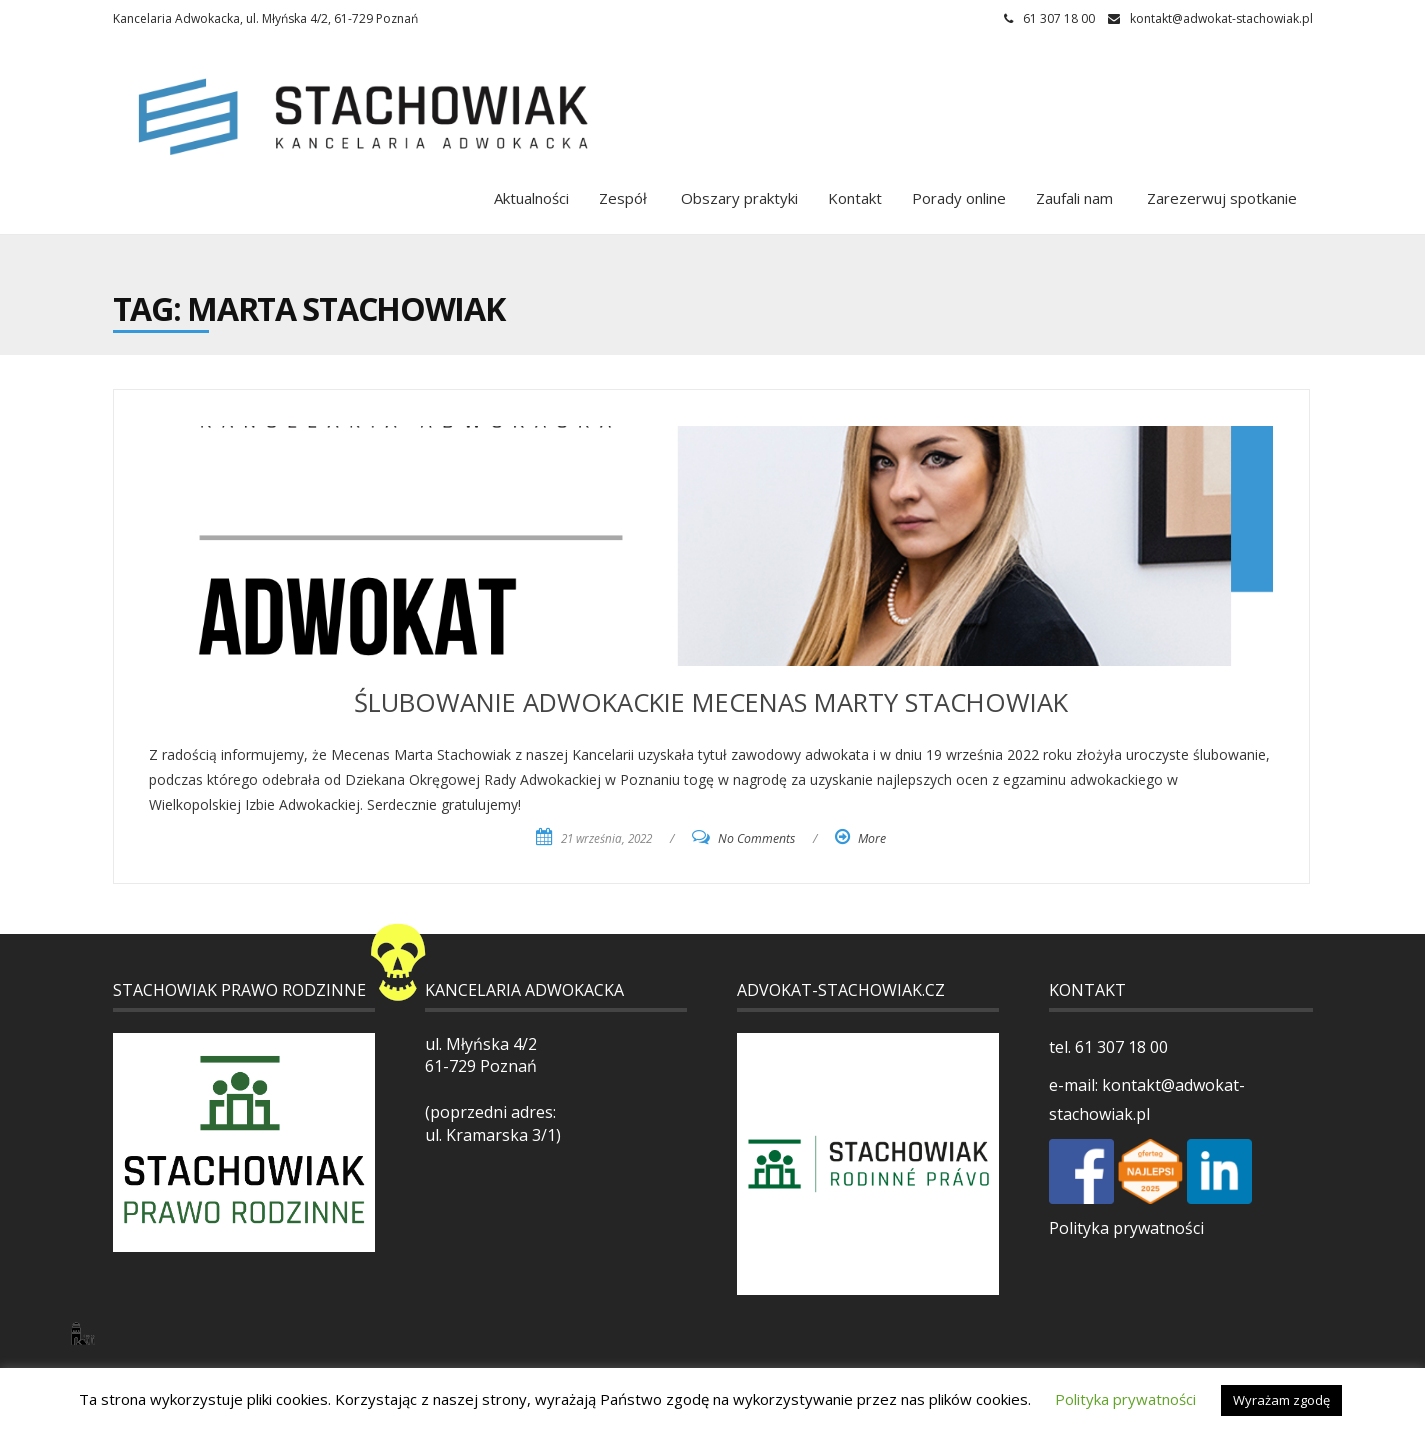 This screenshot has width=1425, height=1433. I want to click on granary or grain storage building in a farming game, so click(83, 1333).